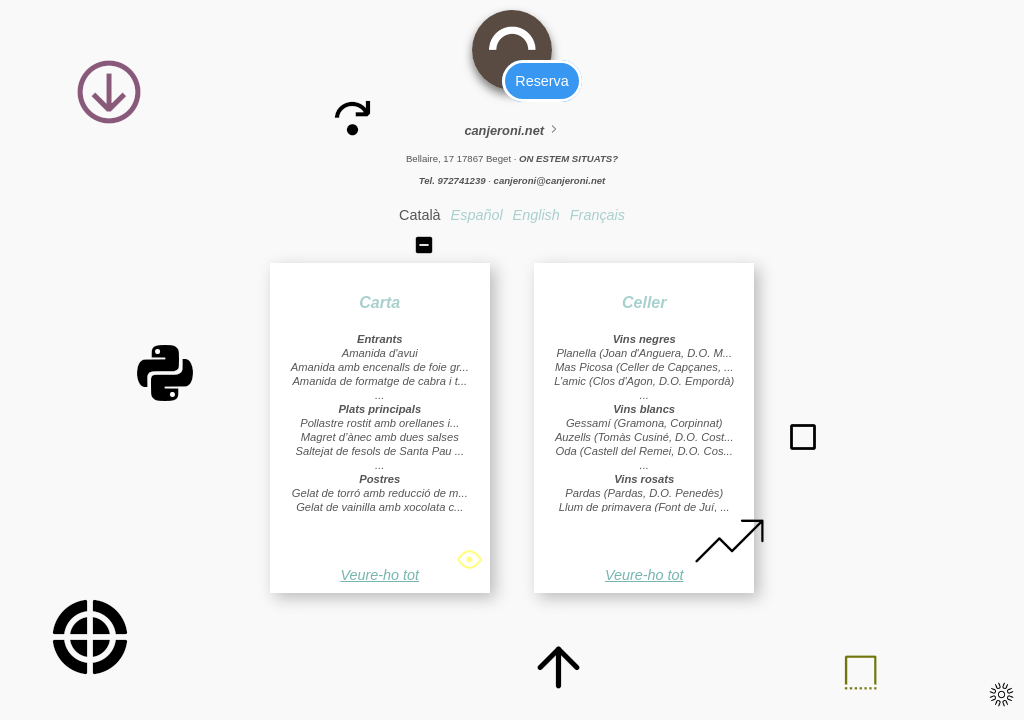  I want to click on indicates partial selection in a multi-select list, so click(424, 245).